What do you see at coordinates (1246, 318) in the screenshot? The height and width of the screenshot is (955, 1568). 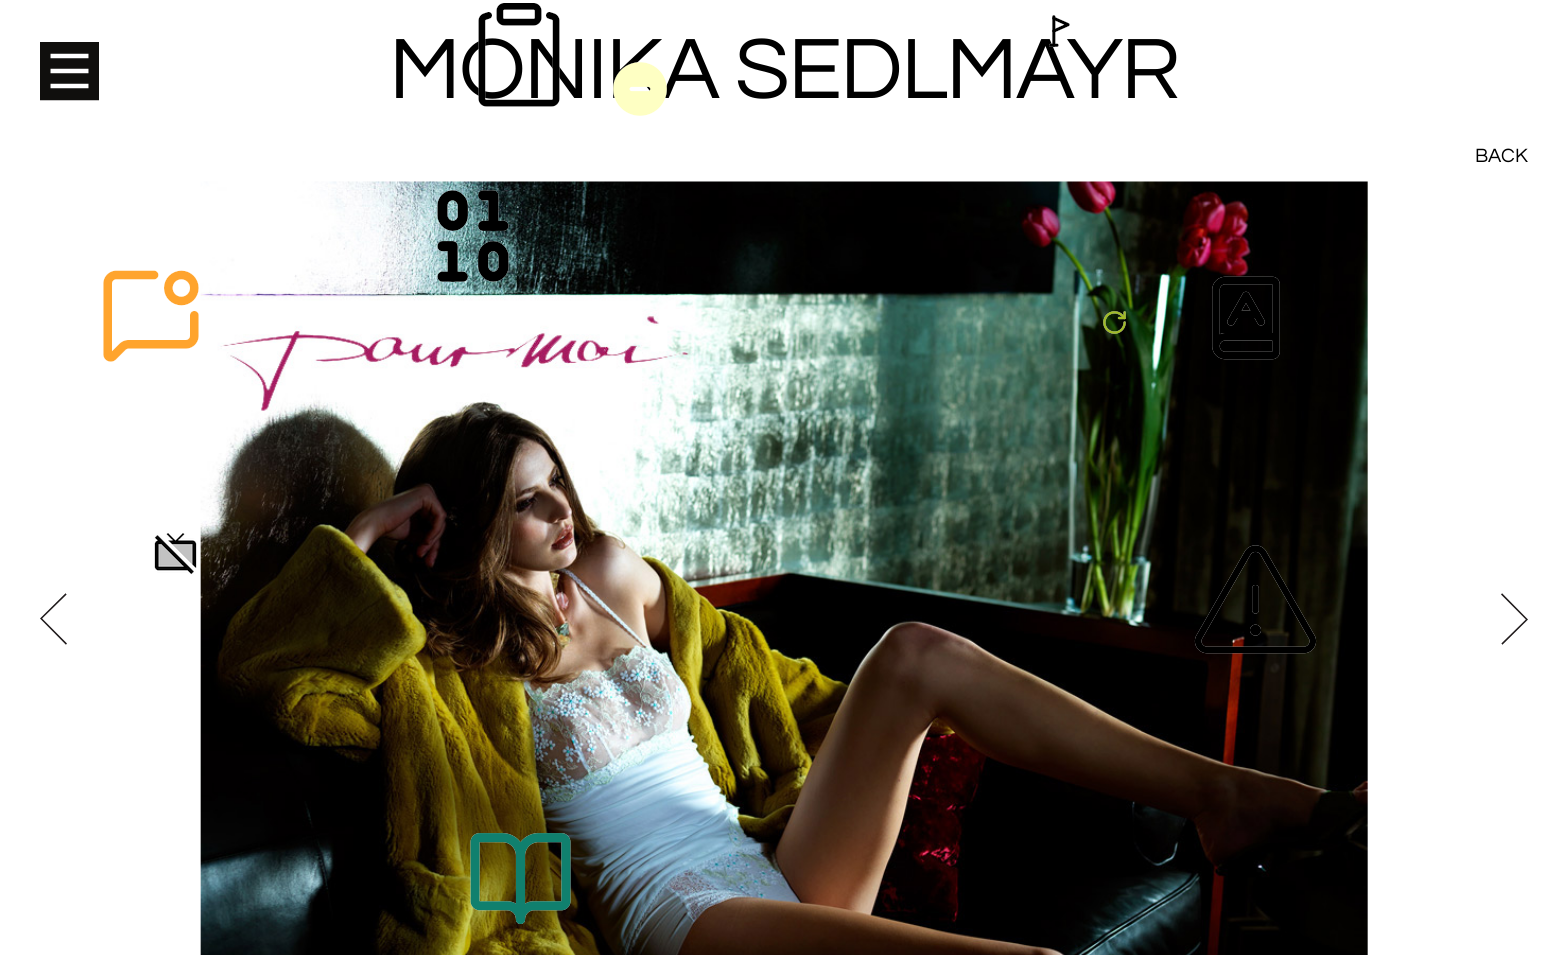 I see `access dictionary or glossary` at bounding box center [1246, 318].